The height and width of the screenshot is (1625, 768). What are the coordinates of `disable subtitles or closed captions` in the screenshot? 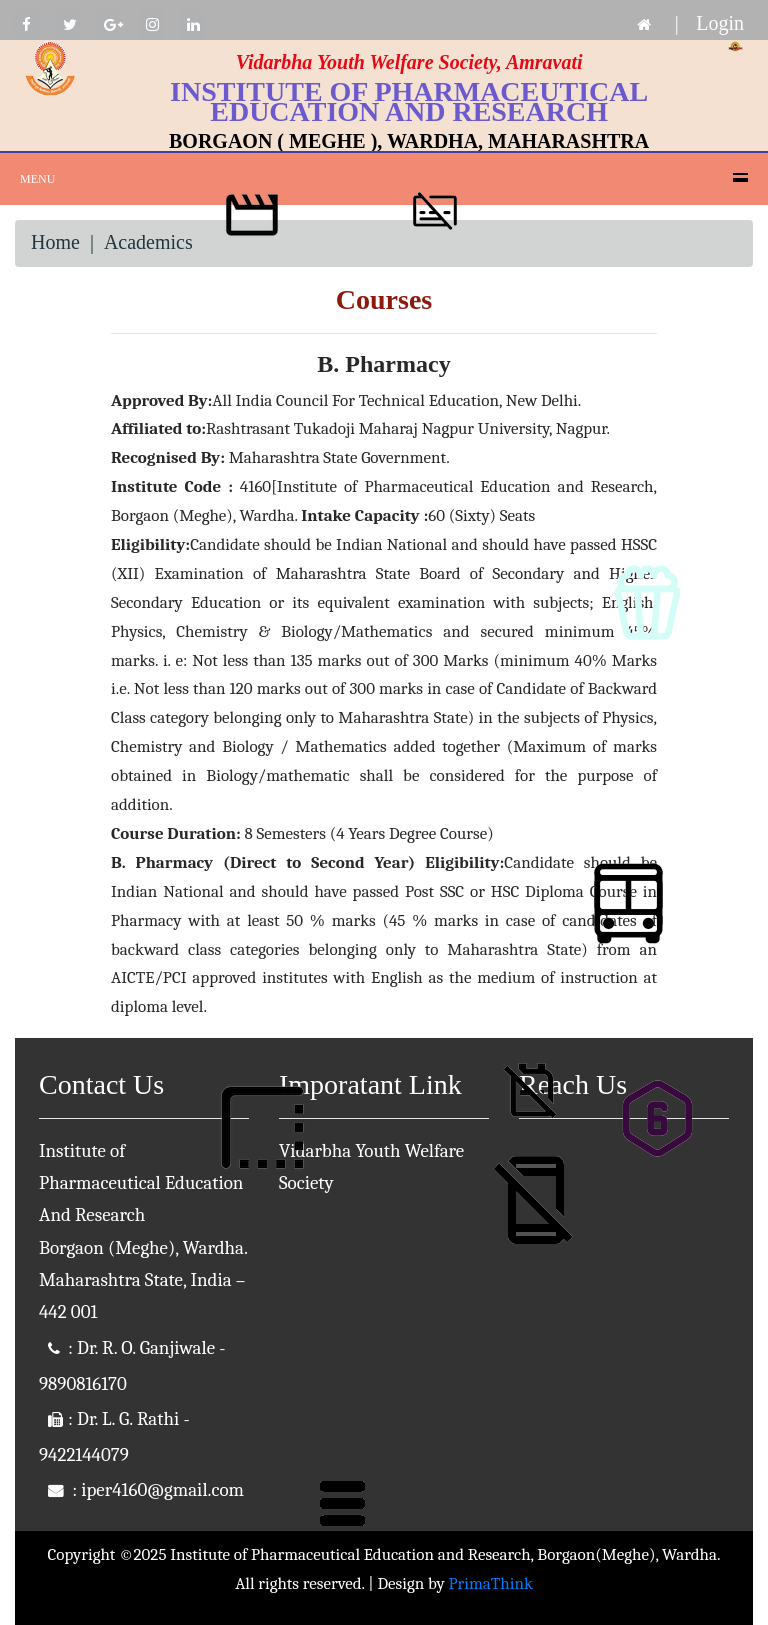 It's located at (435, 211).